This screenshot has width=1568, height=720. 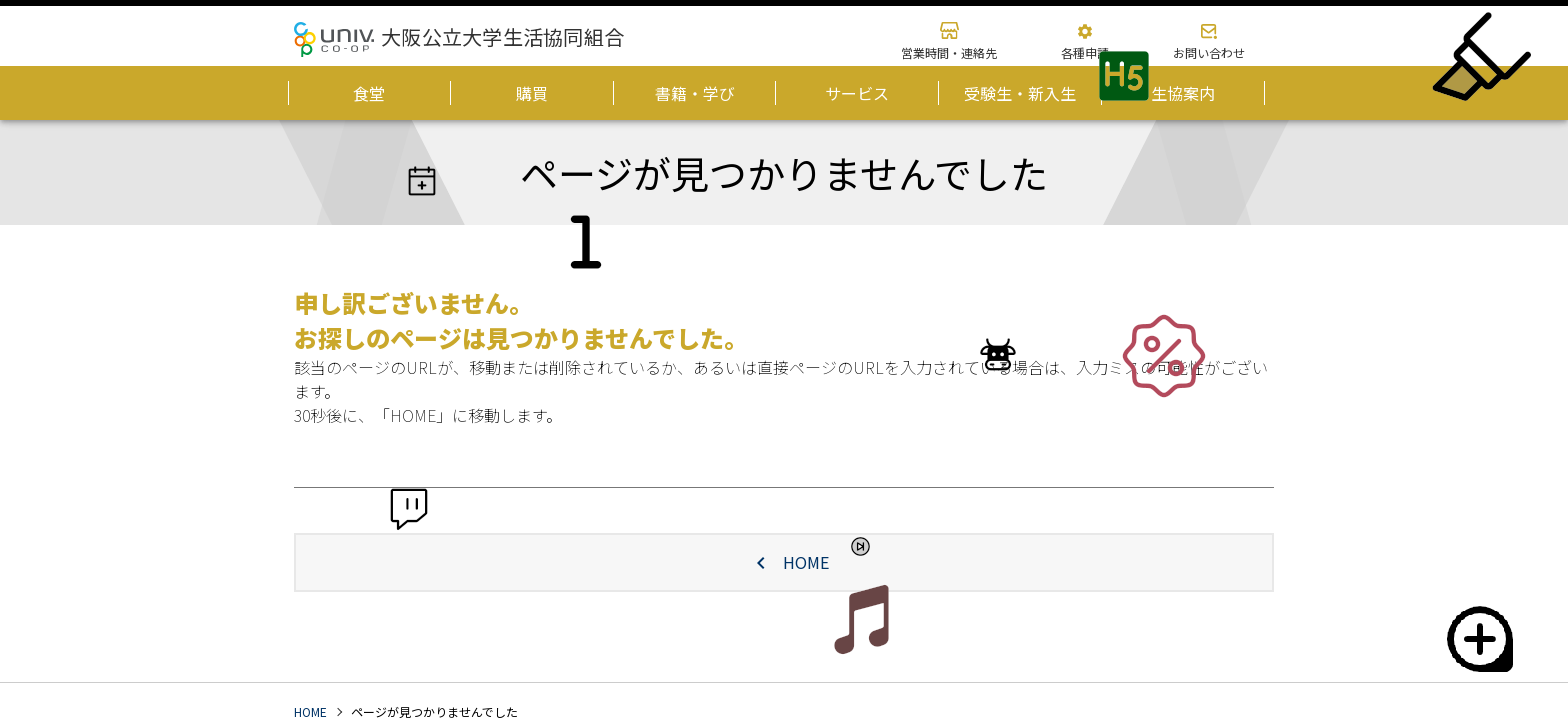 I want to click on format text as heading level 5, so click(x=1124, y=76).